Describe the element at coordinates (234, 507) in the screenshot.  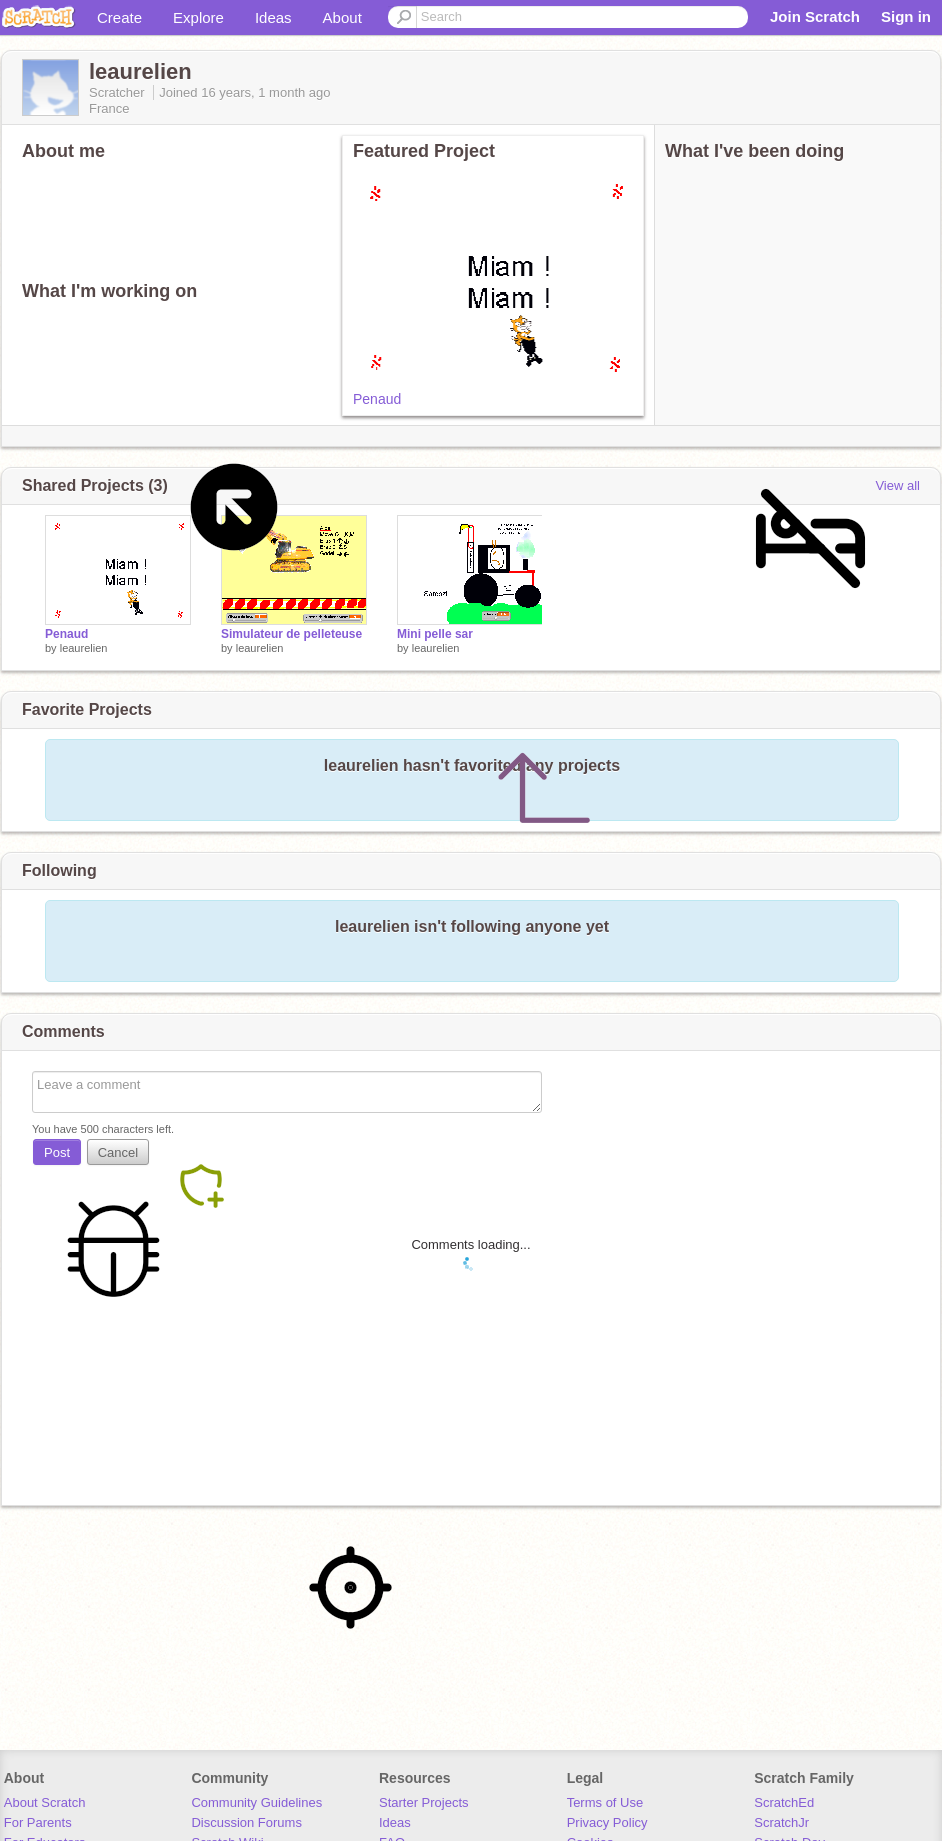
I see `navigate back to previous screen` at that location.